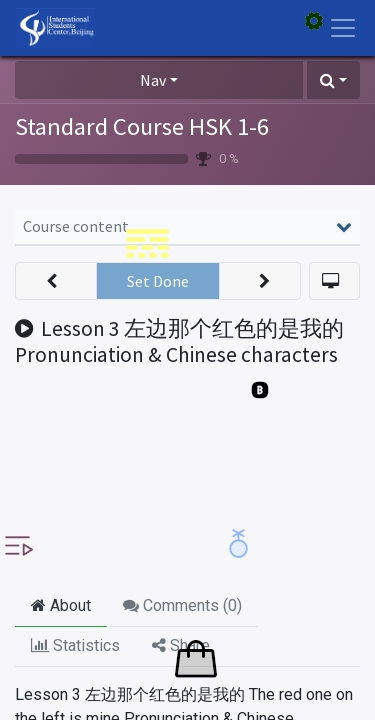  What do you see at coordinates (260, 390) in the screenshot?
I see `apply bold formatting to text` at bounding box center [260, 390].